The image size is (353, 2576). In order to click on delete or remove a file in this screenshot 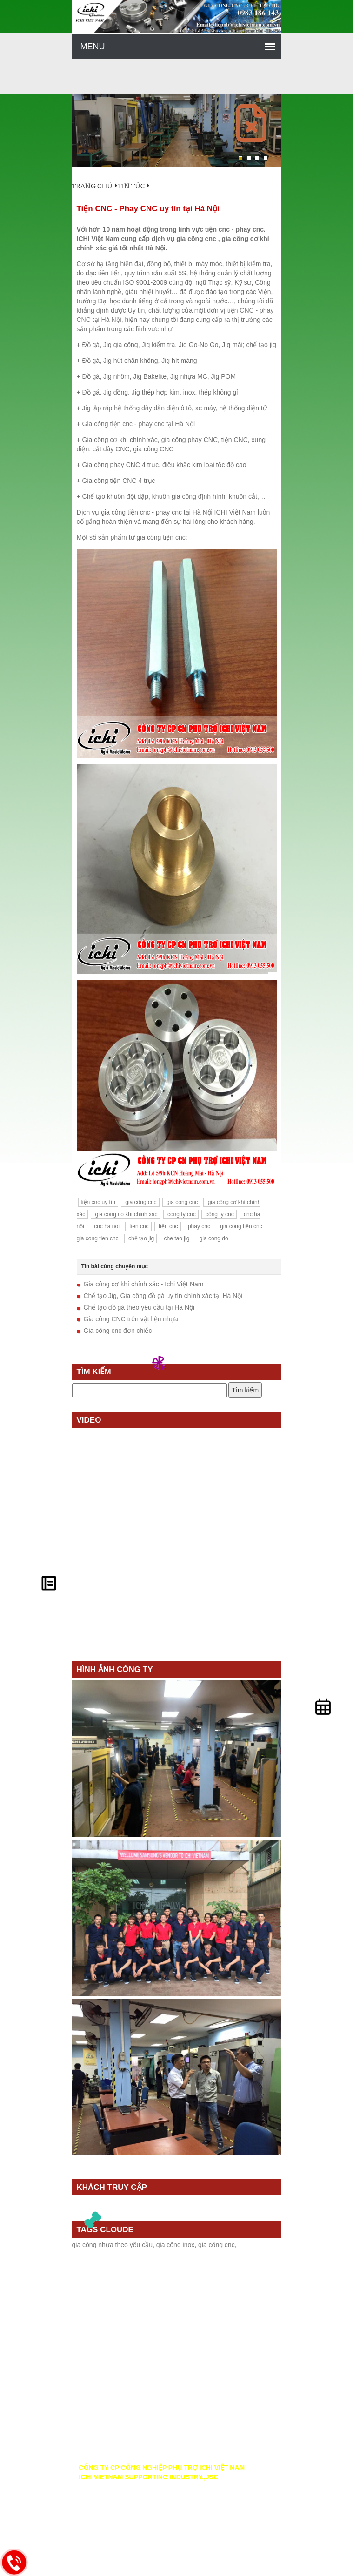, I will do `click(251, 123)`.